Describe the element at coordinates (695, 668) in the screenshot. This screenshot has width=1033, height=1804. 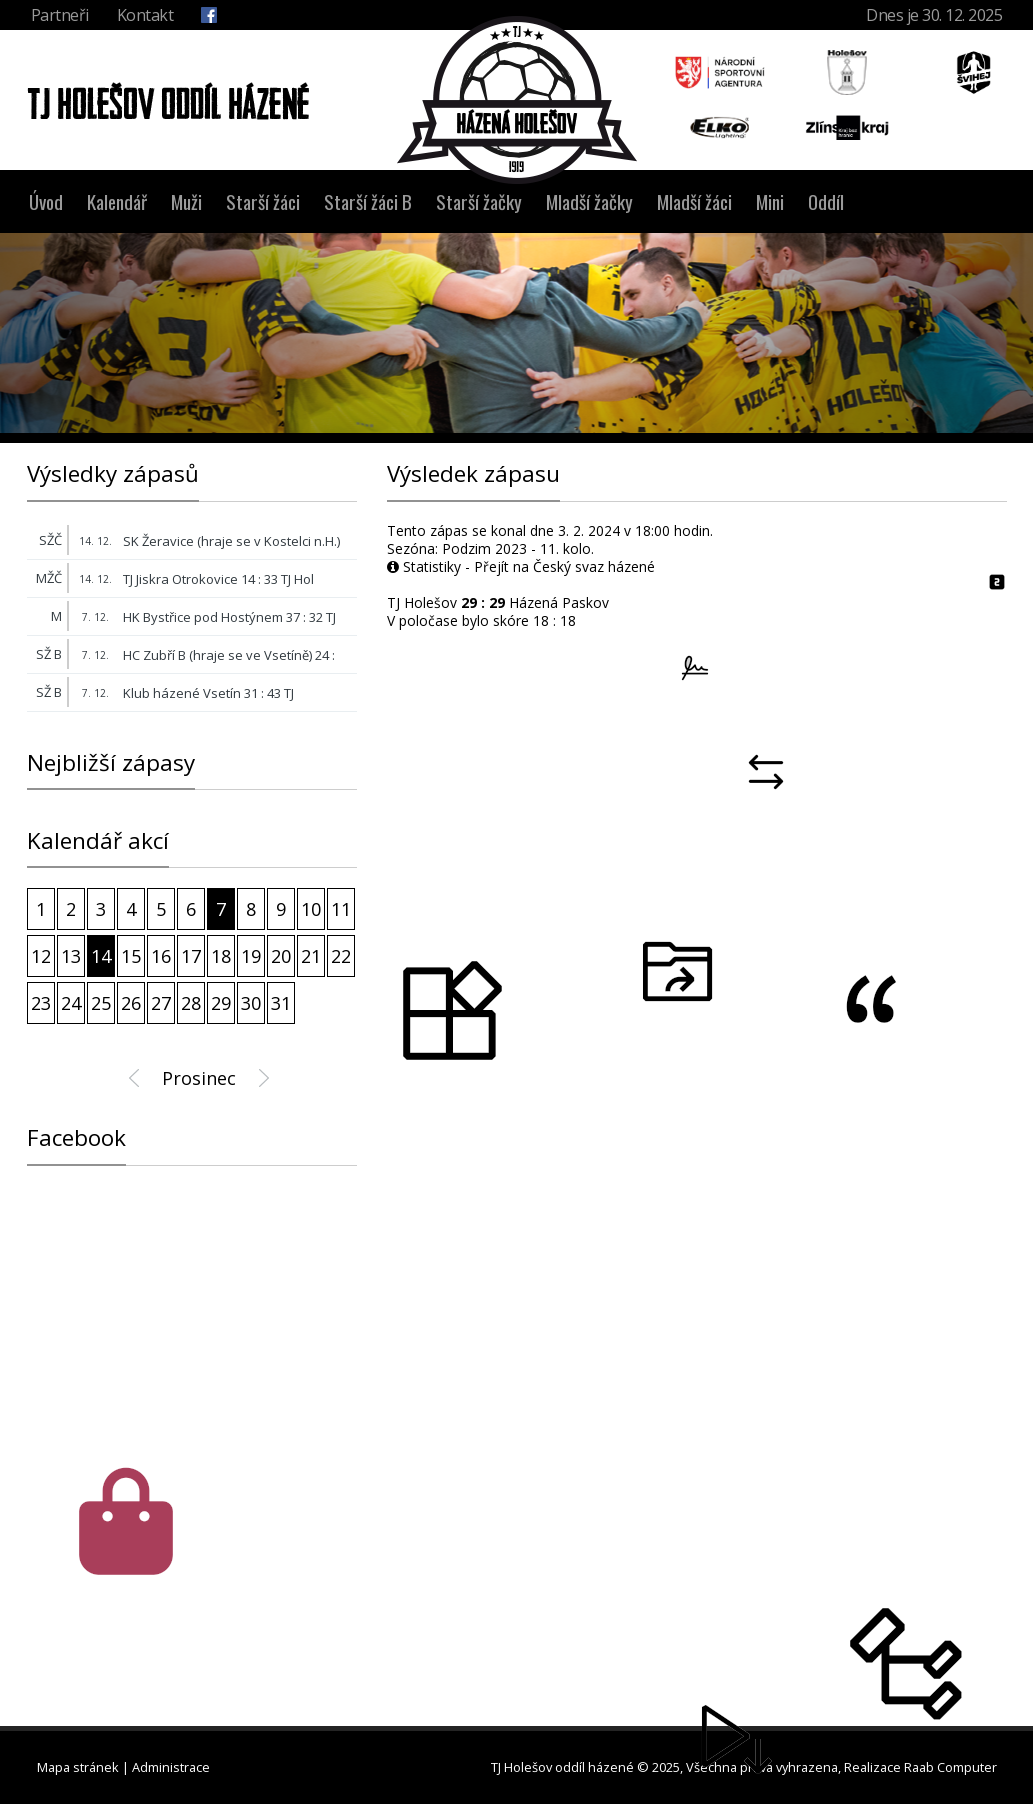
I see `add your signature to a document` at that location.